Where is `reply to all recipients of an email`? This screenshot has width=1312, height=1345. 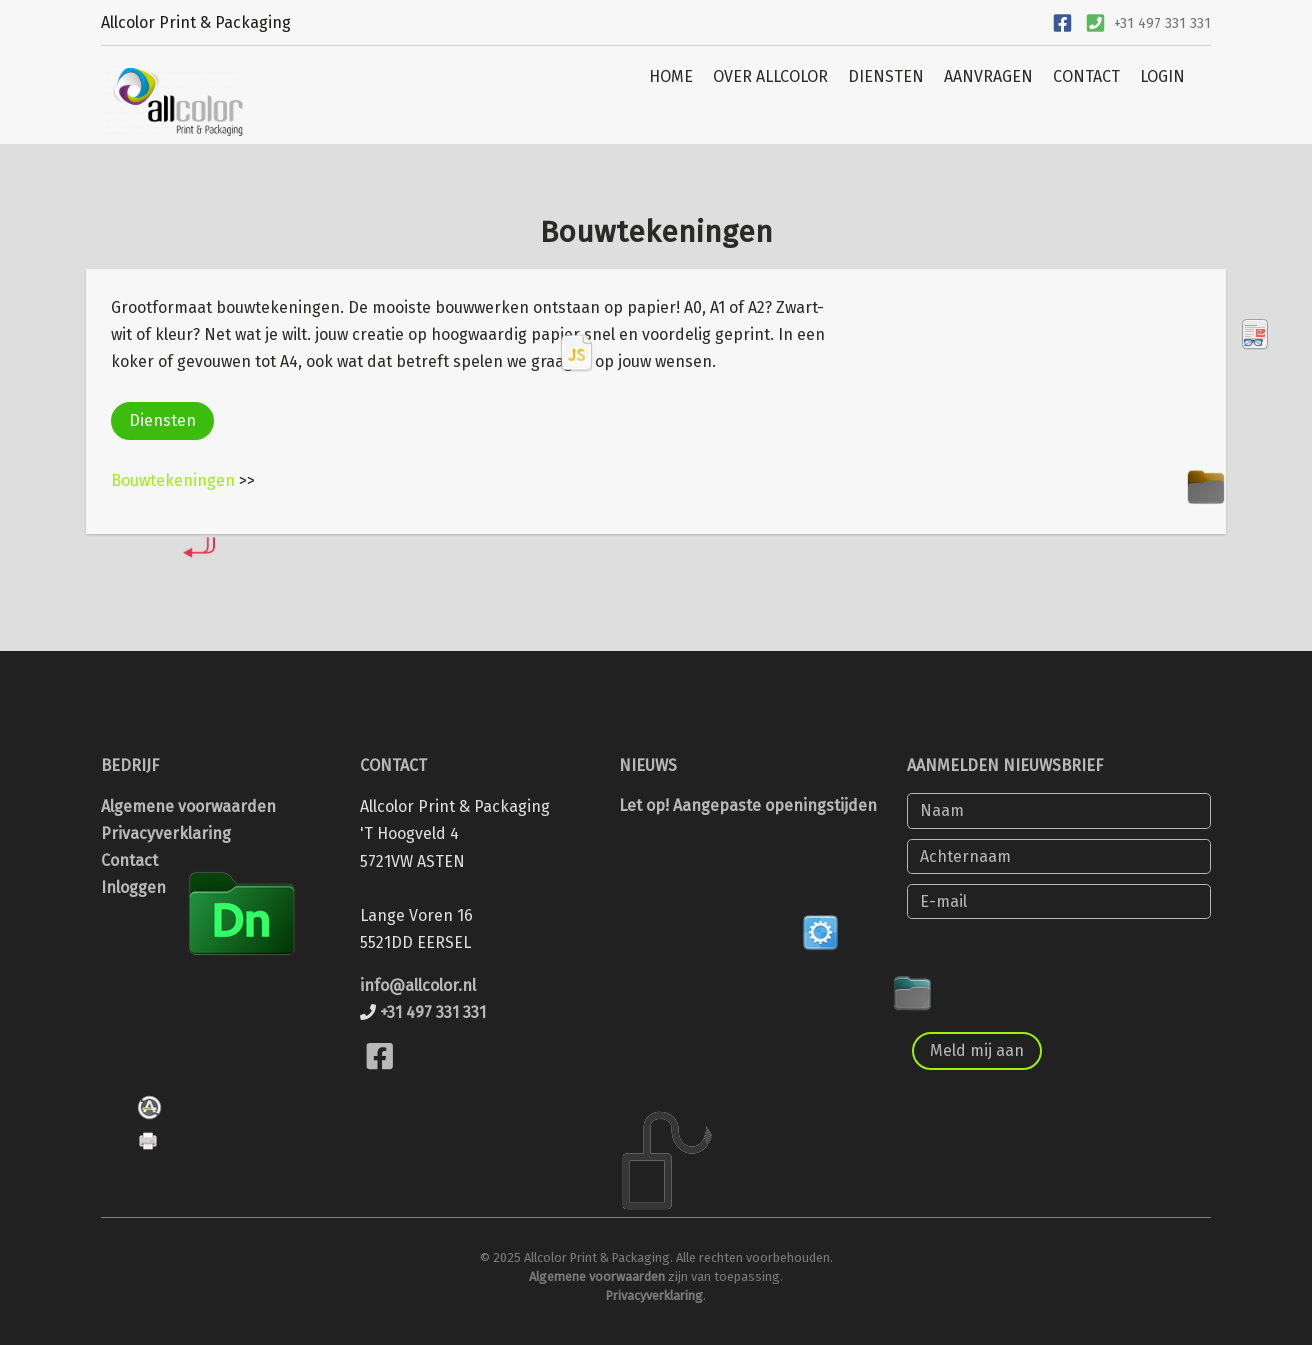
reply to all recipients of an email is located at coordinates (198, 545).